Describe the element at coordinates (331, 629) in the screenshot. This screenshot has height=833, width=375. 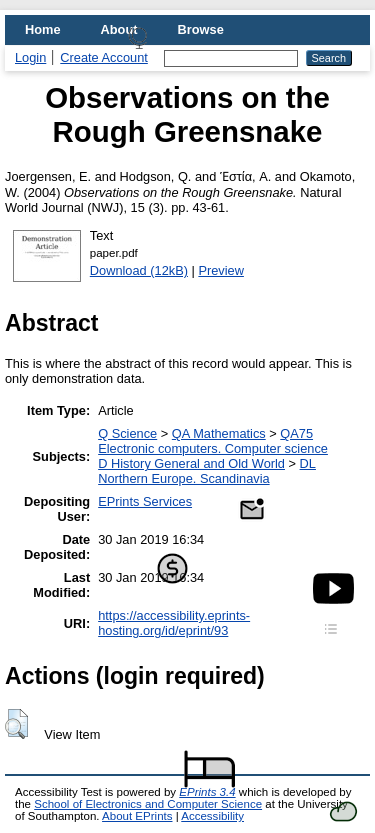
I see `view items in list format` at that location.